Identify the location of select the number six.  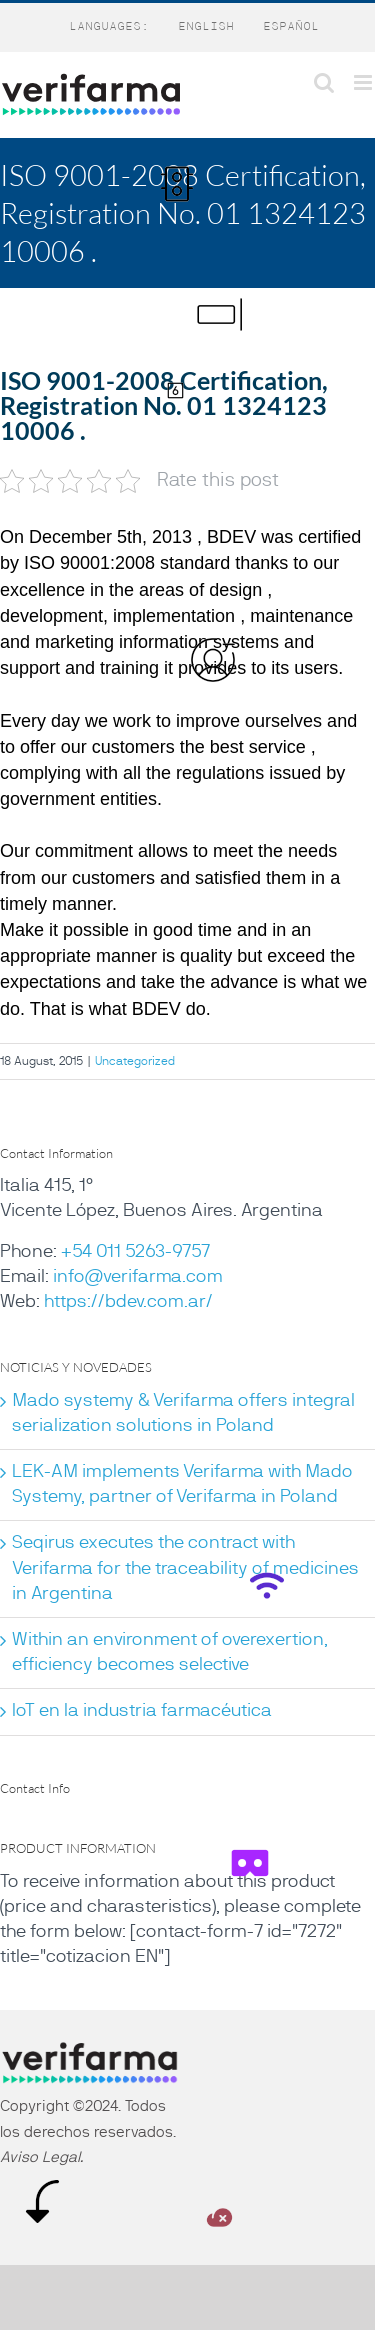
(175, 390).